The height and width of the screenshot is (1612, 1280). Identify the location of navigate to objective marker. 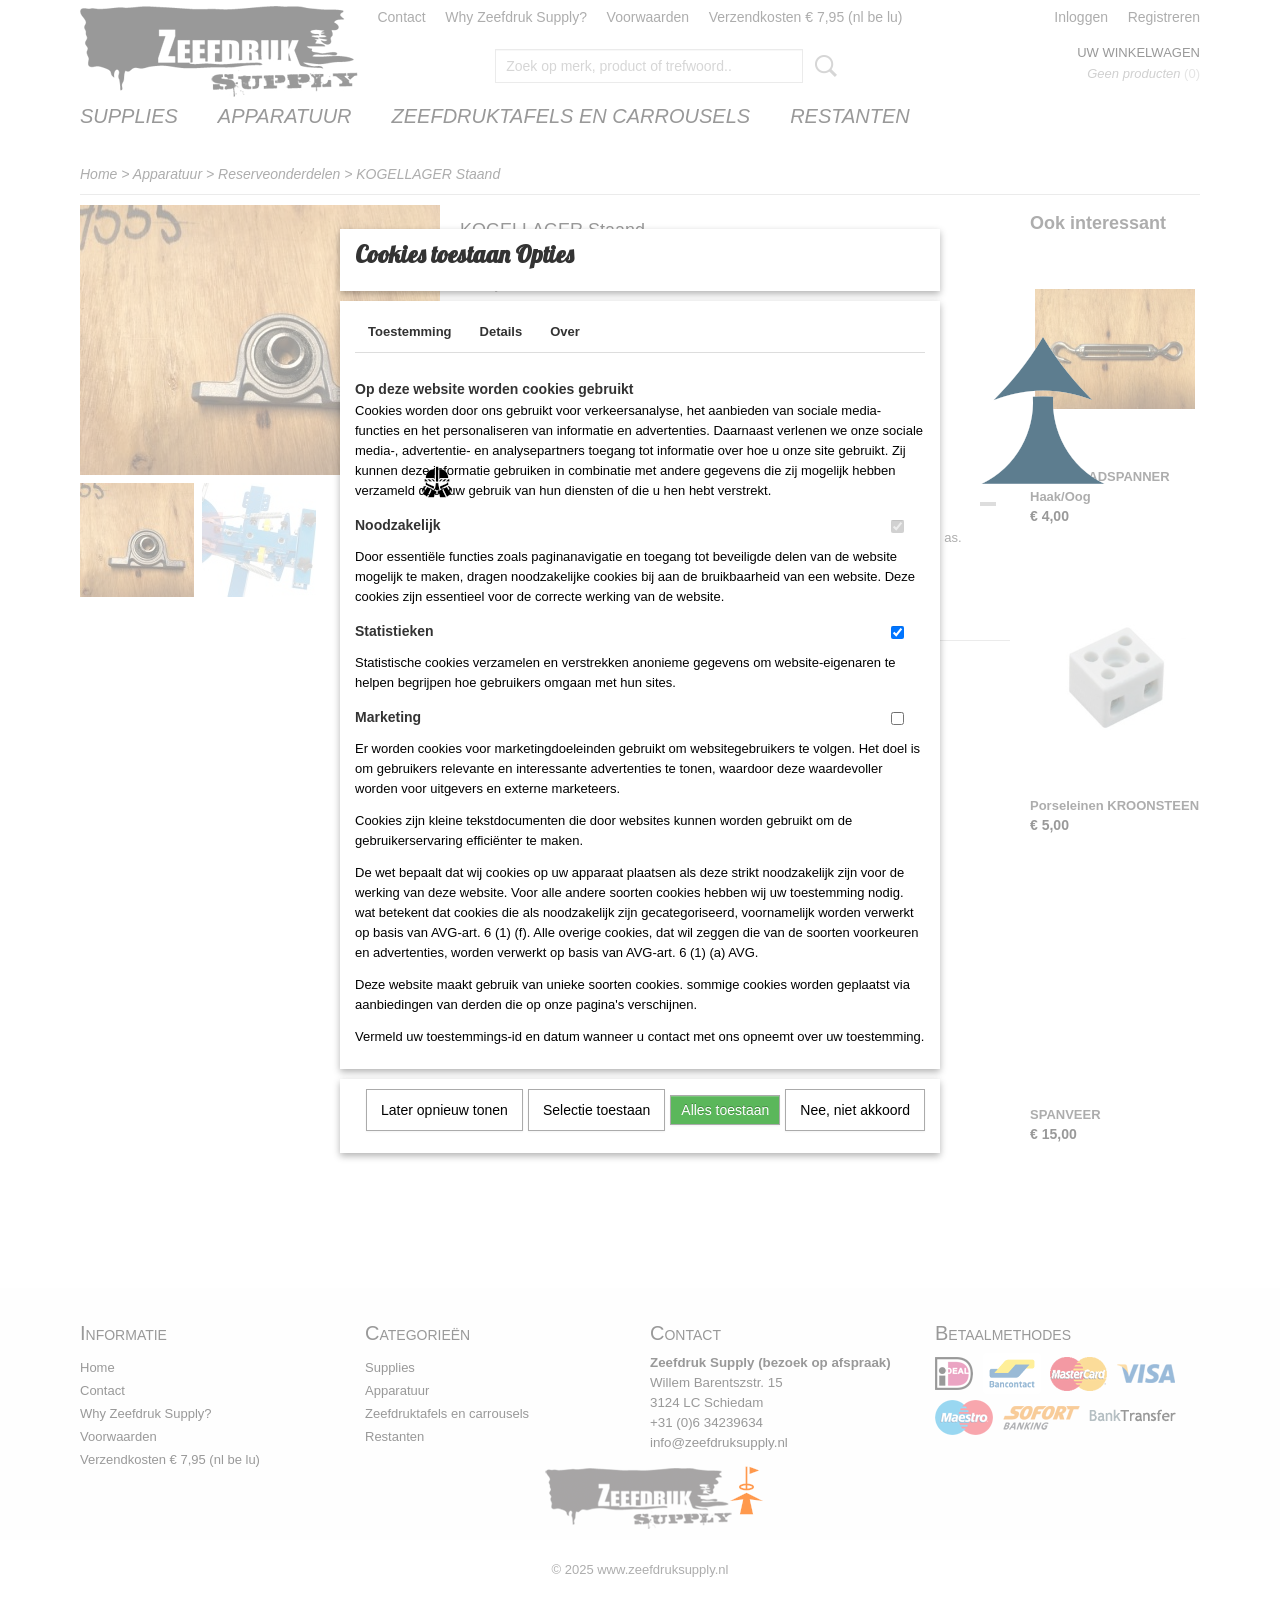
(746, 1490).